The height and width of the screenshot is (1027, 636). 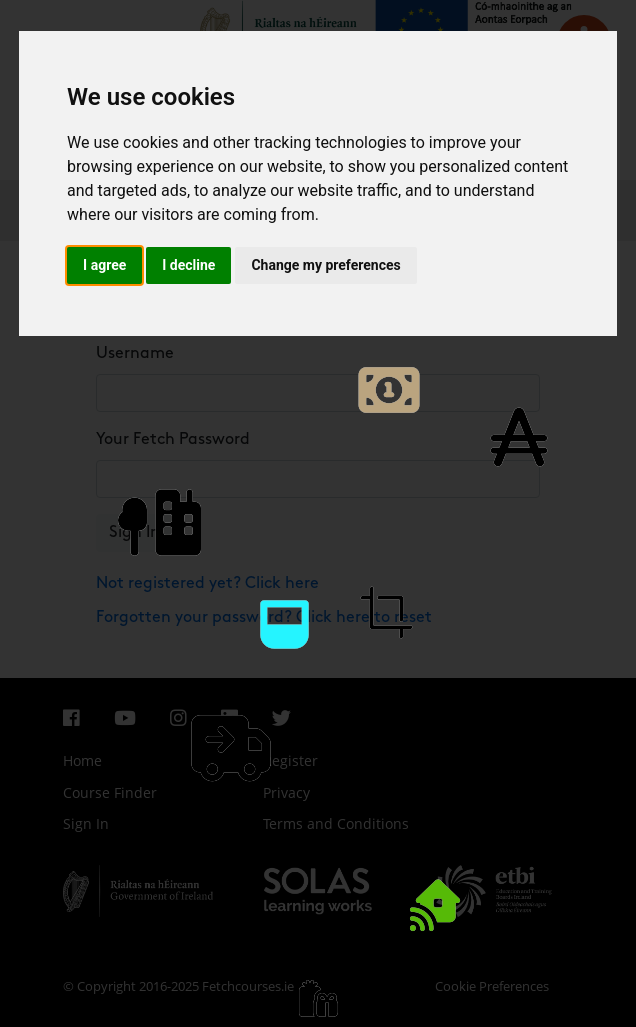 I want to click on access smart home controls, so click(x=436, y=904).